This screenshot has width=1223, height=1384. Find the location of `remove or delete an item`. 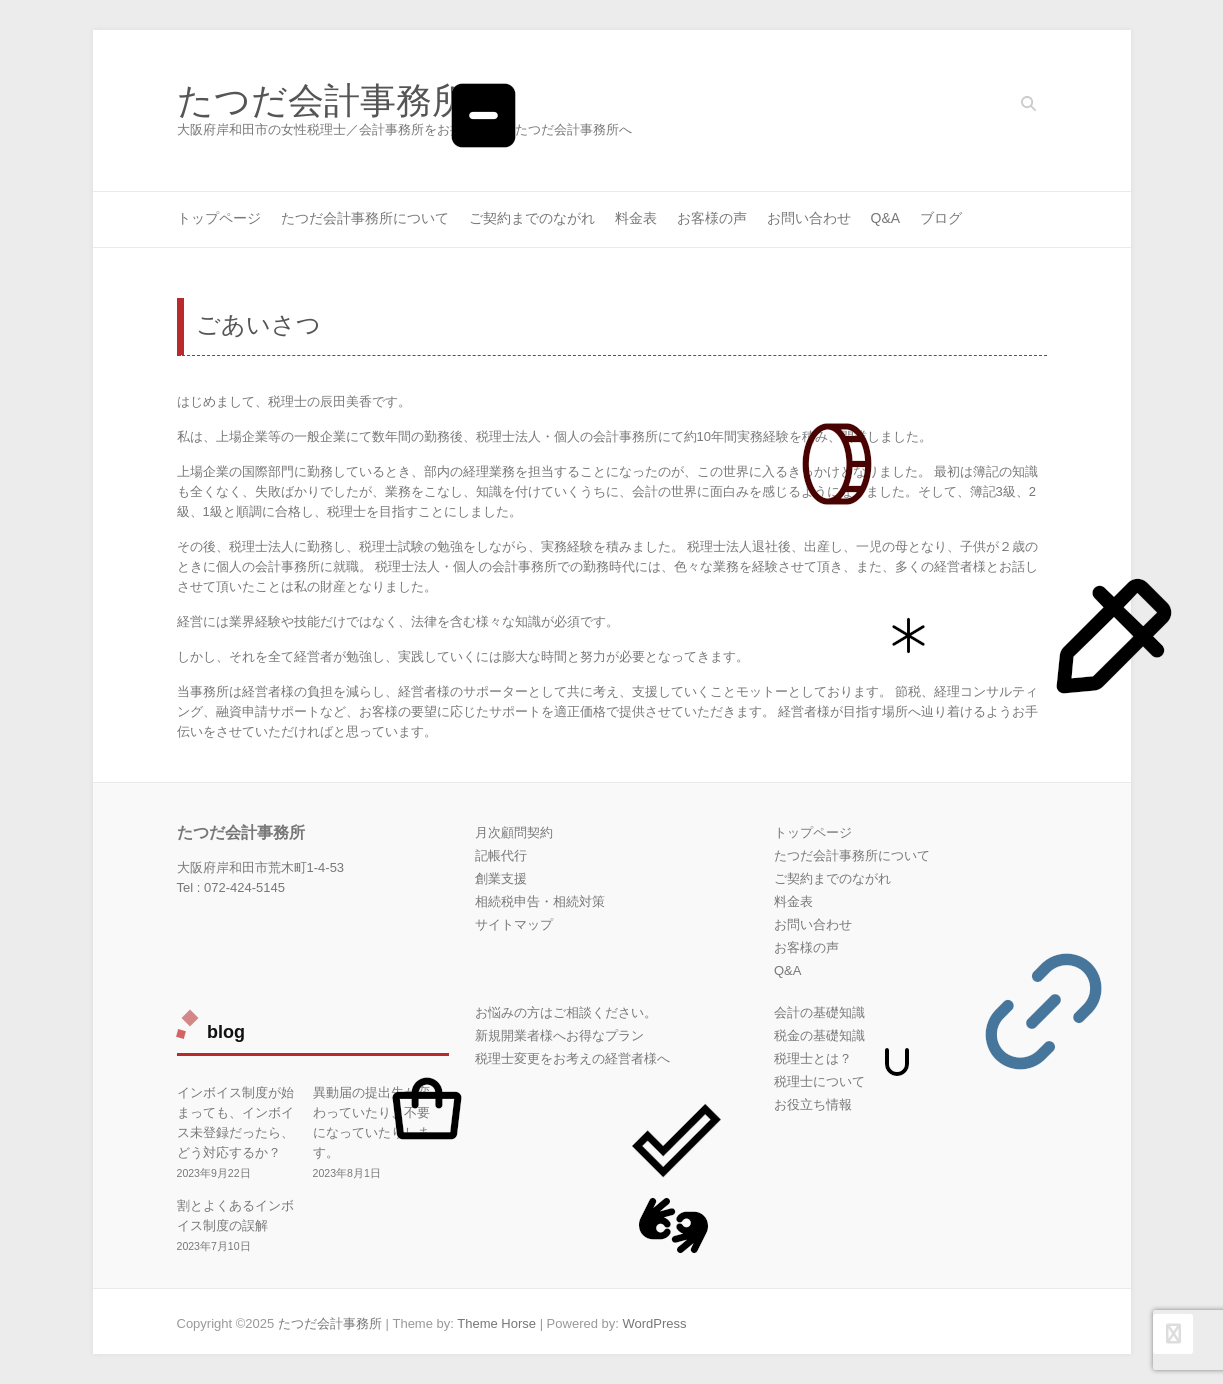

remove or delete an item is located at coordinates (483, 115).